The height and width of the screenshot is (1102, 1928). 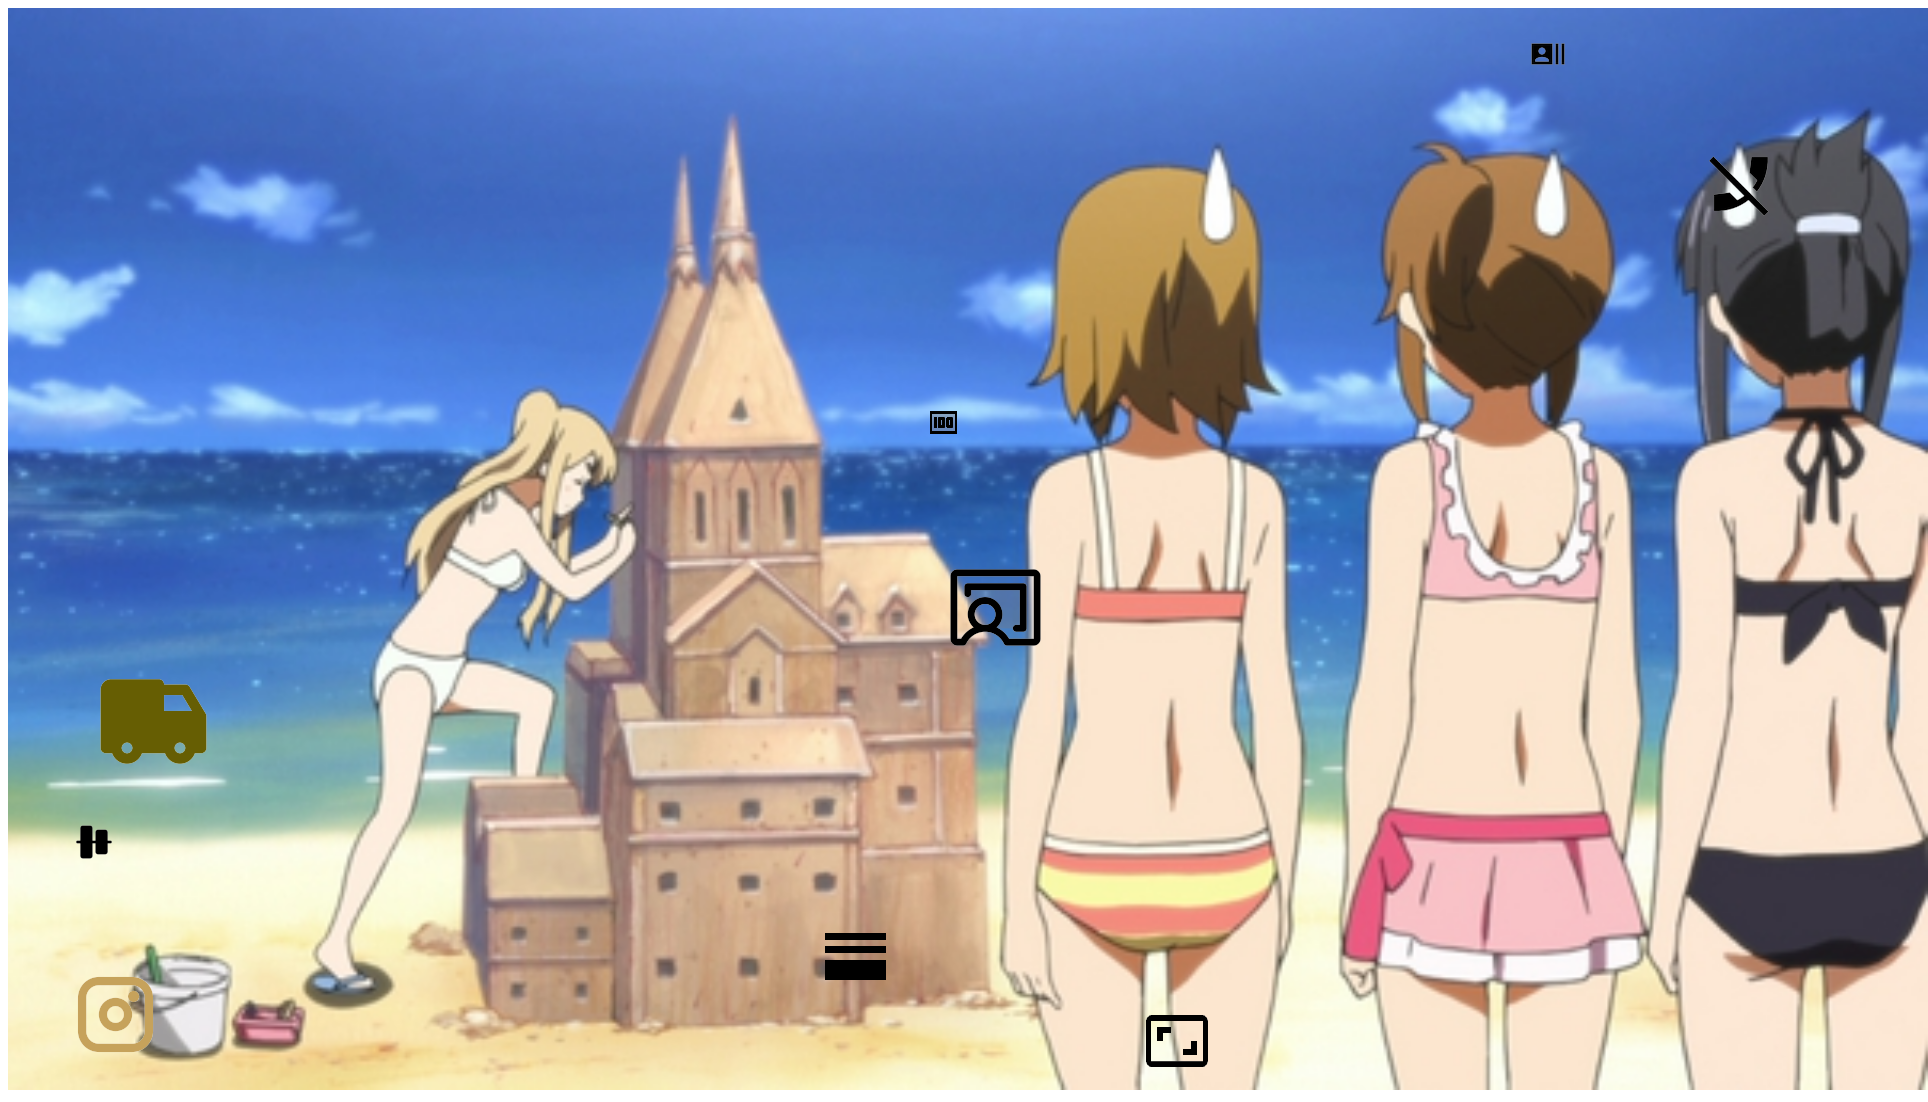 What do you see at coordinates (153, 721) in the screenshot?
I see `track your delivery status` at bounding box center [153, 721].